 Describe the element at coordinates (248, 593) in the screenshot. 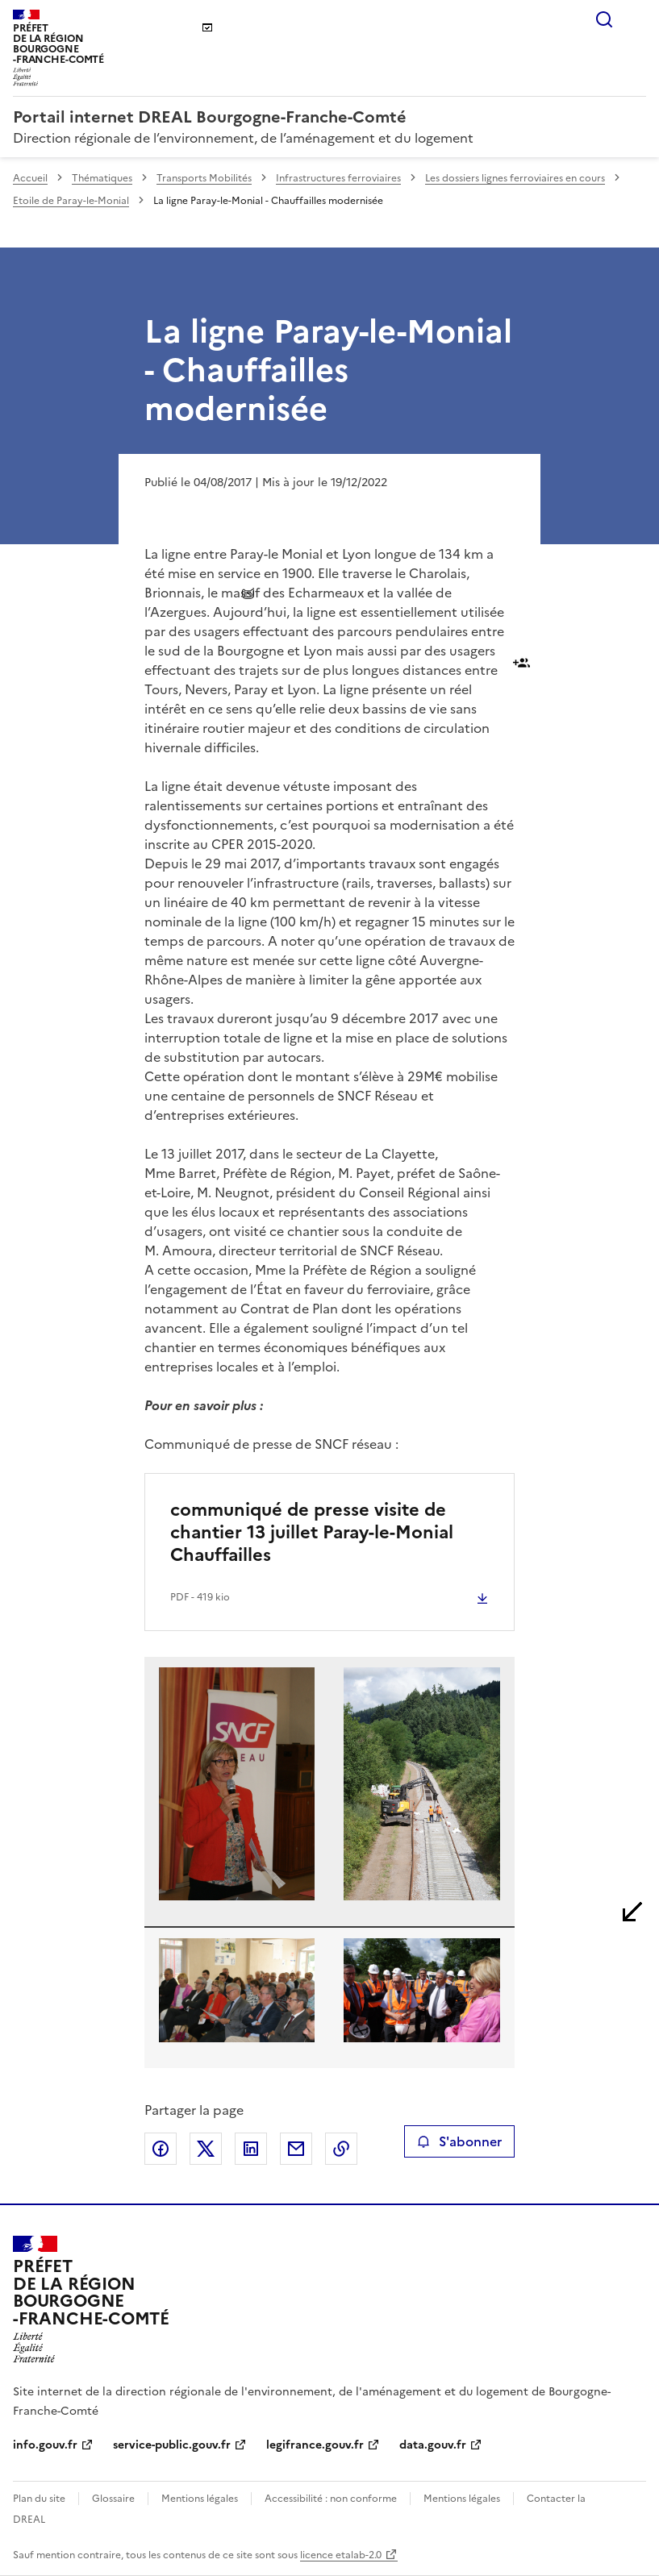

I see `finn the human character icon from adventure time` at that location.